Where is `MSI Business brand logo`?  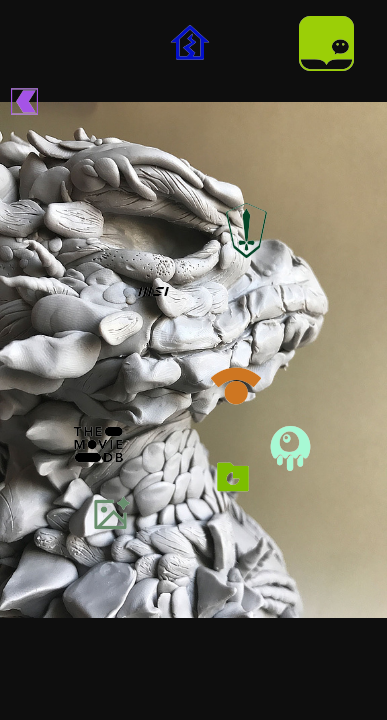 MSI Business brand logo is located at coordinates (153, 291).